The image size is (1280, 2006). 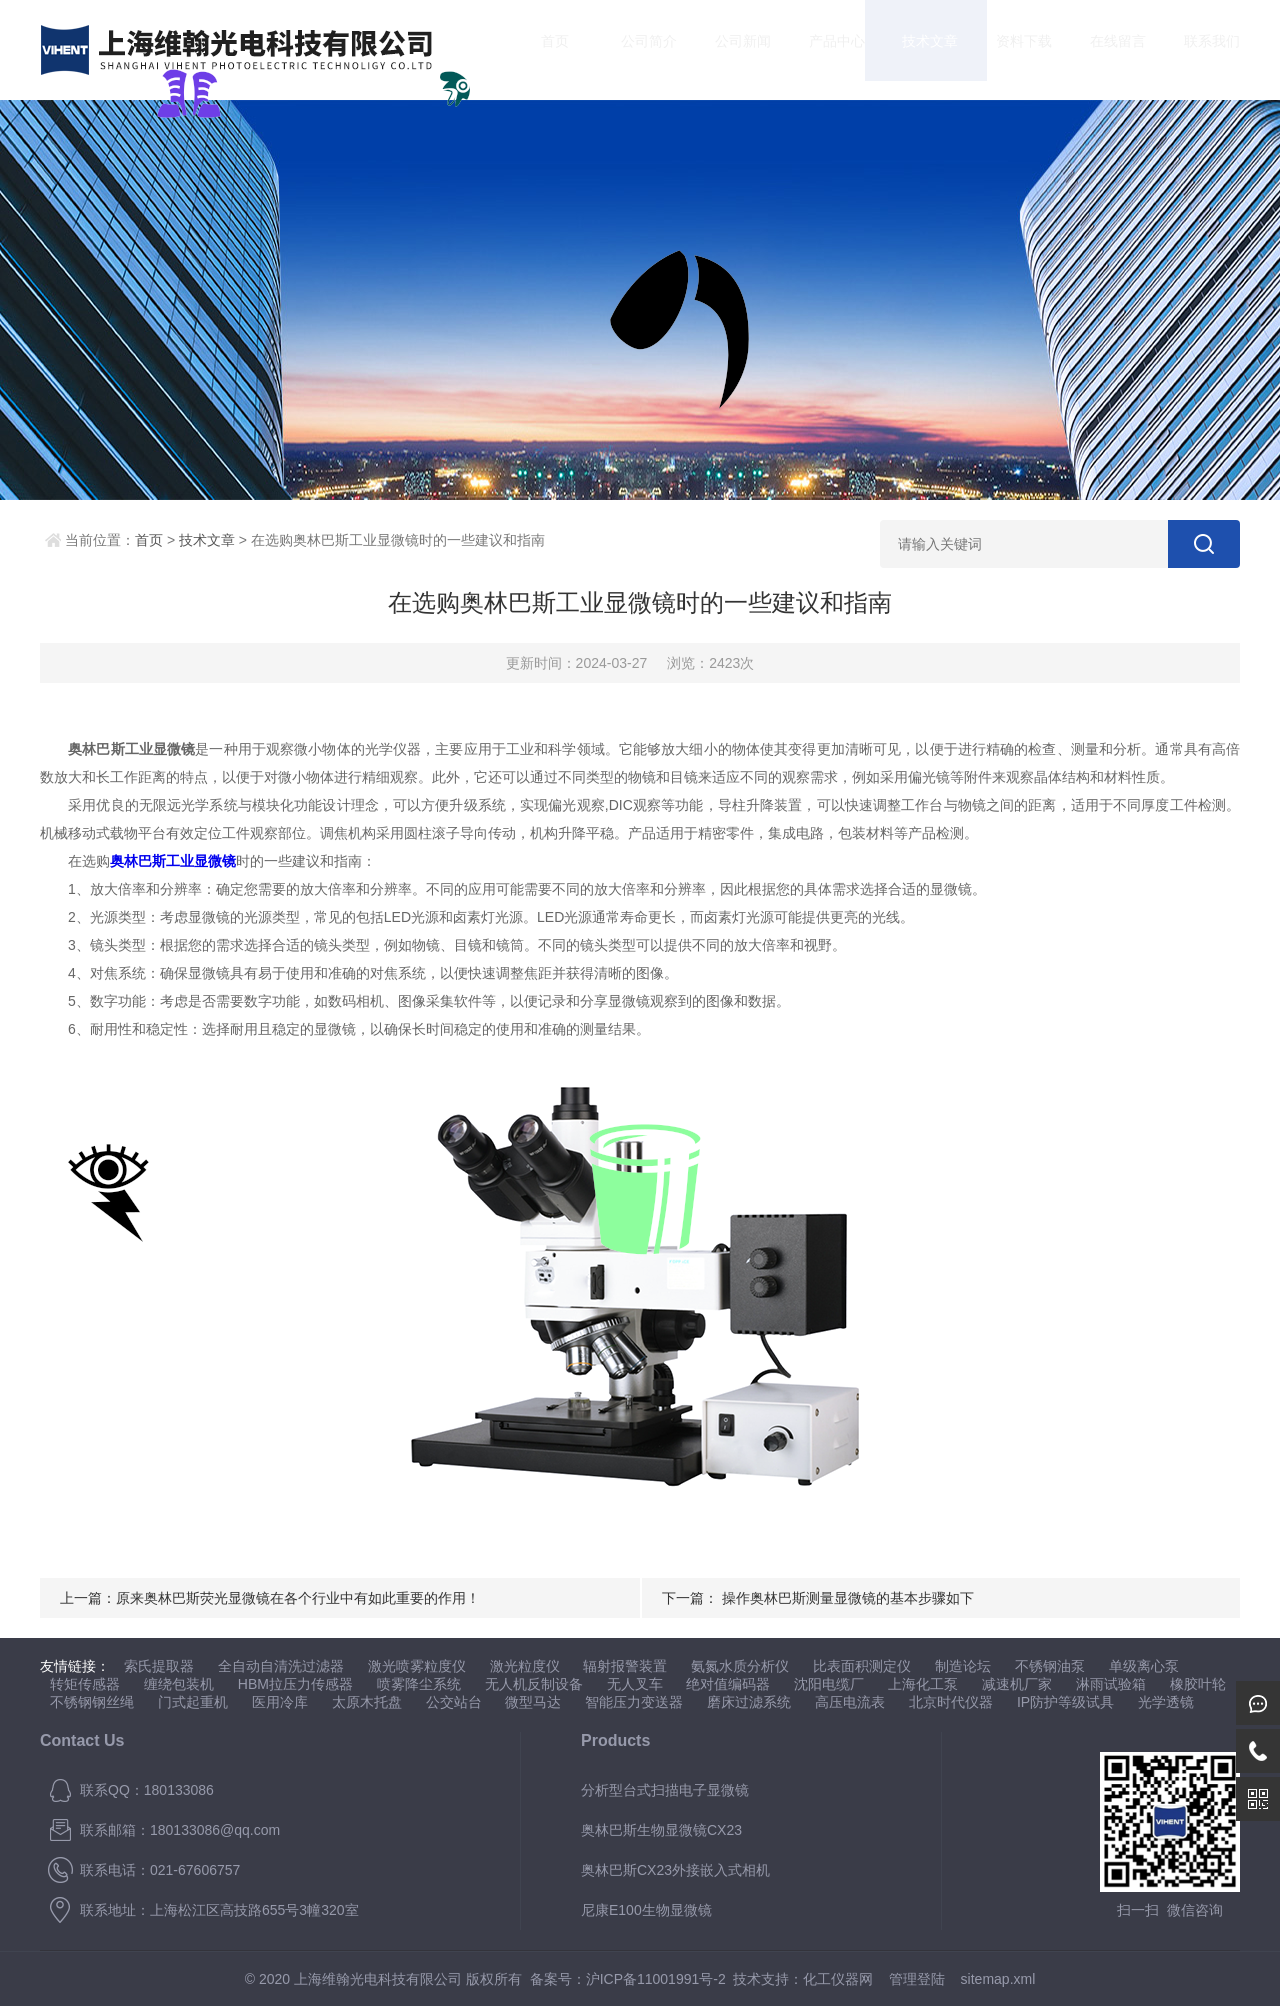 I want to click on indicates a claw attack or grab ability in a game, so click(x=679, y=329).